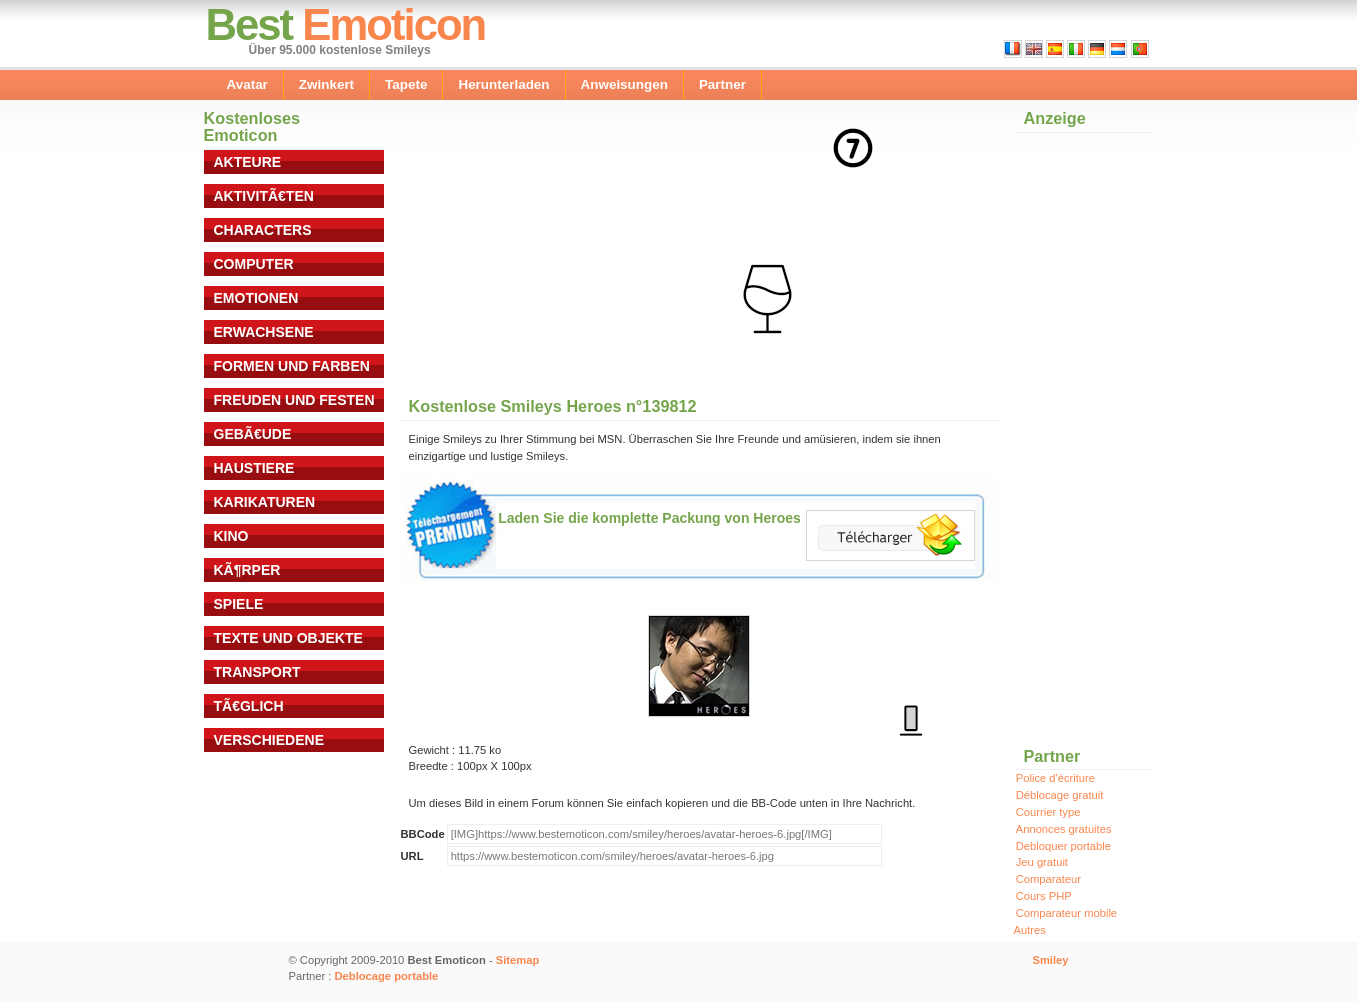 This screenshot has width=1357, height=1002. I want to click on browse wine selection, so click(767, 296).